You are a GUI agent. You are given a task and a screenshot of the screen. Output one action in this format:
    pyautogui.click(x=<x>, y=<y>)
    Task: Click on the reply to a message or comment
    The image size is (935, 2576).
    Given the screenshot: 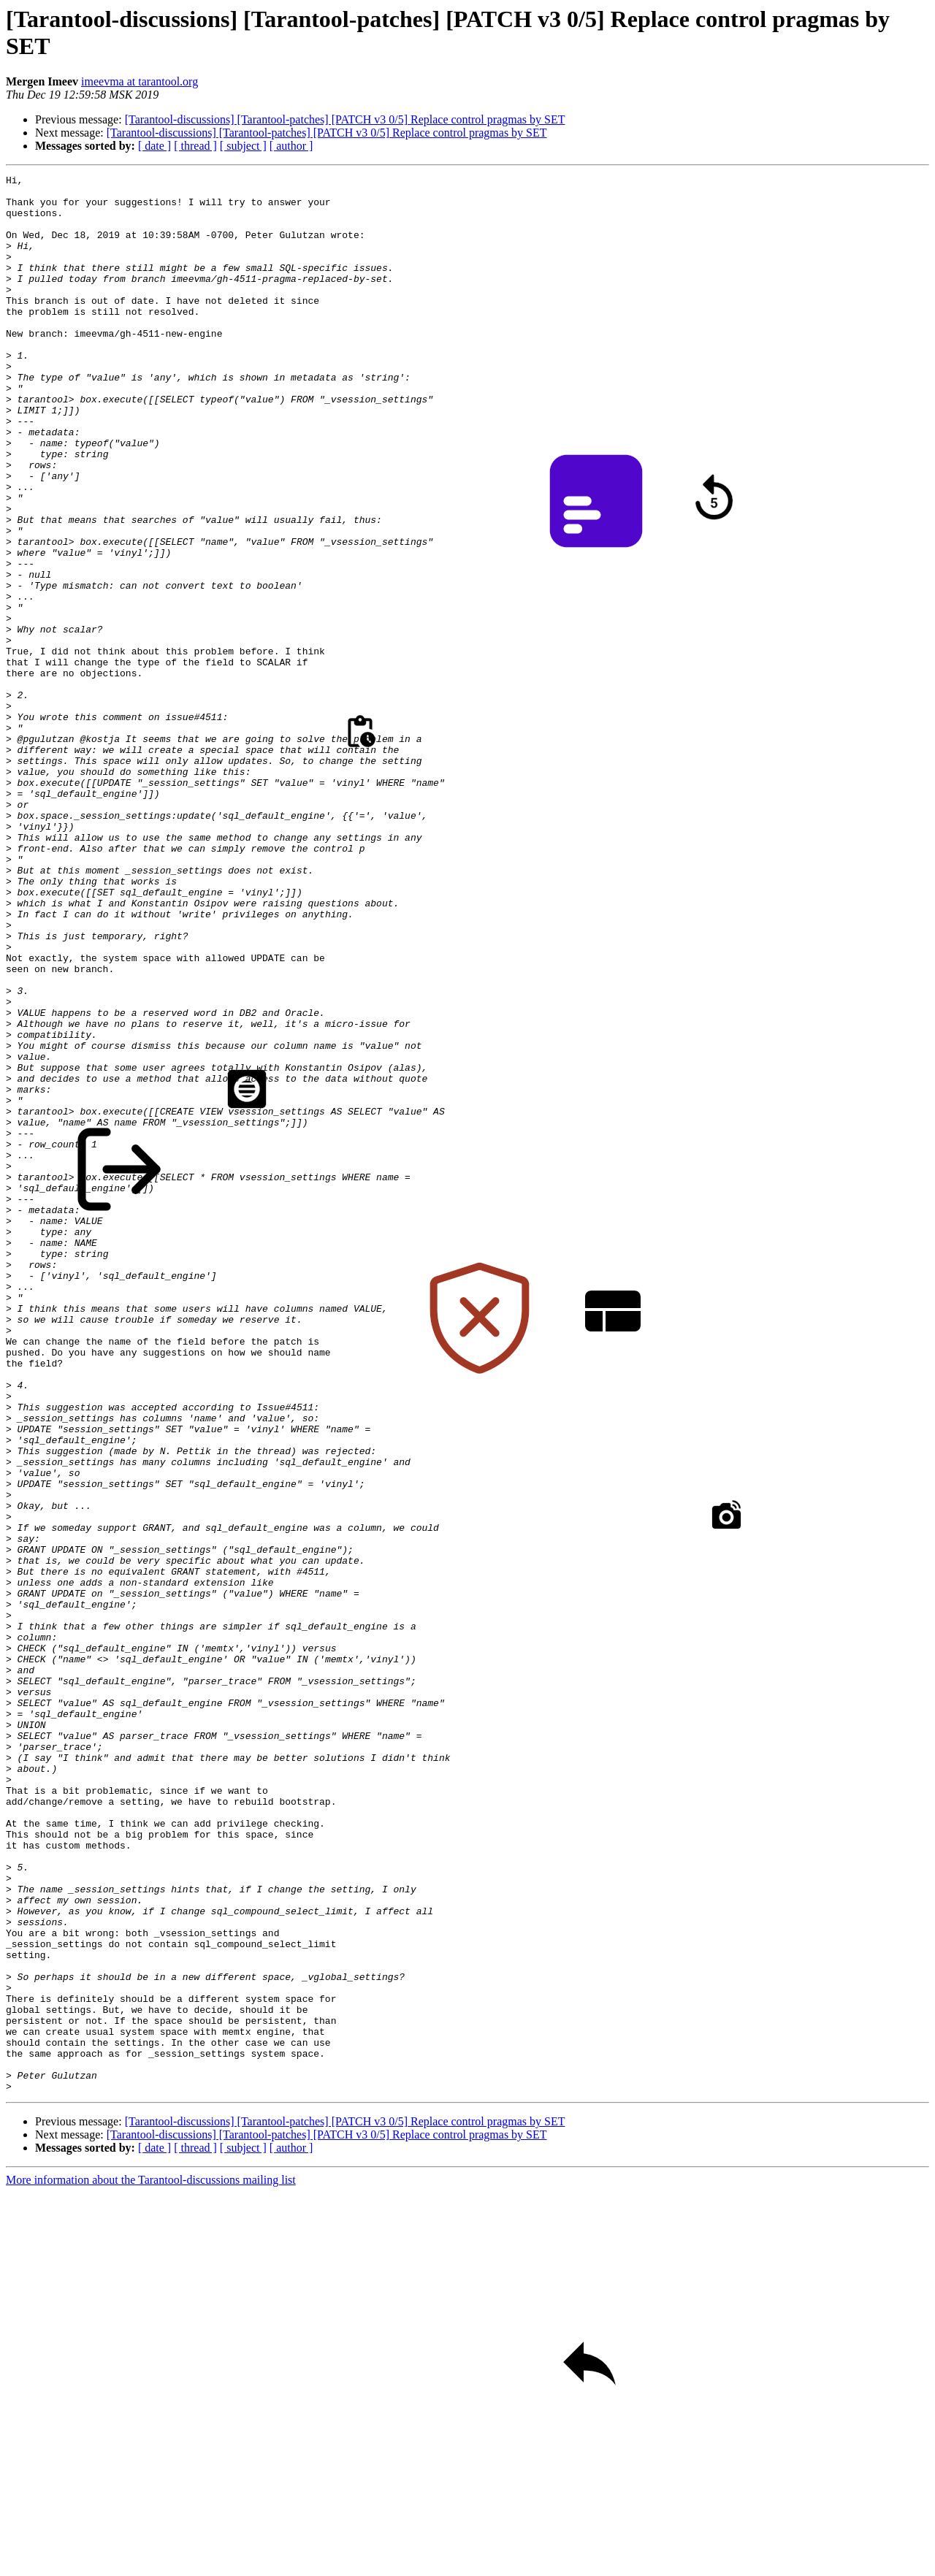 What is the action you would take?
    pyautogui.click(x=589, y=2362)
    